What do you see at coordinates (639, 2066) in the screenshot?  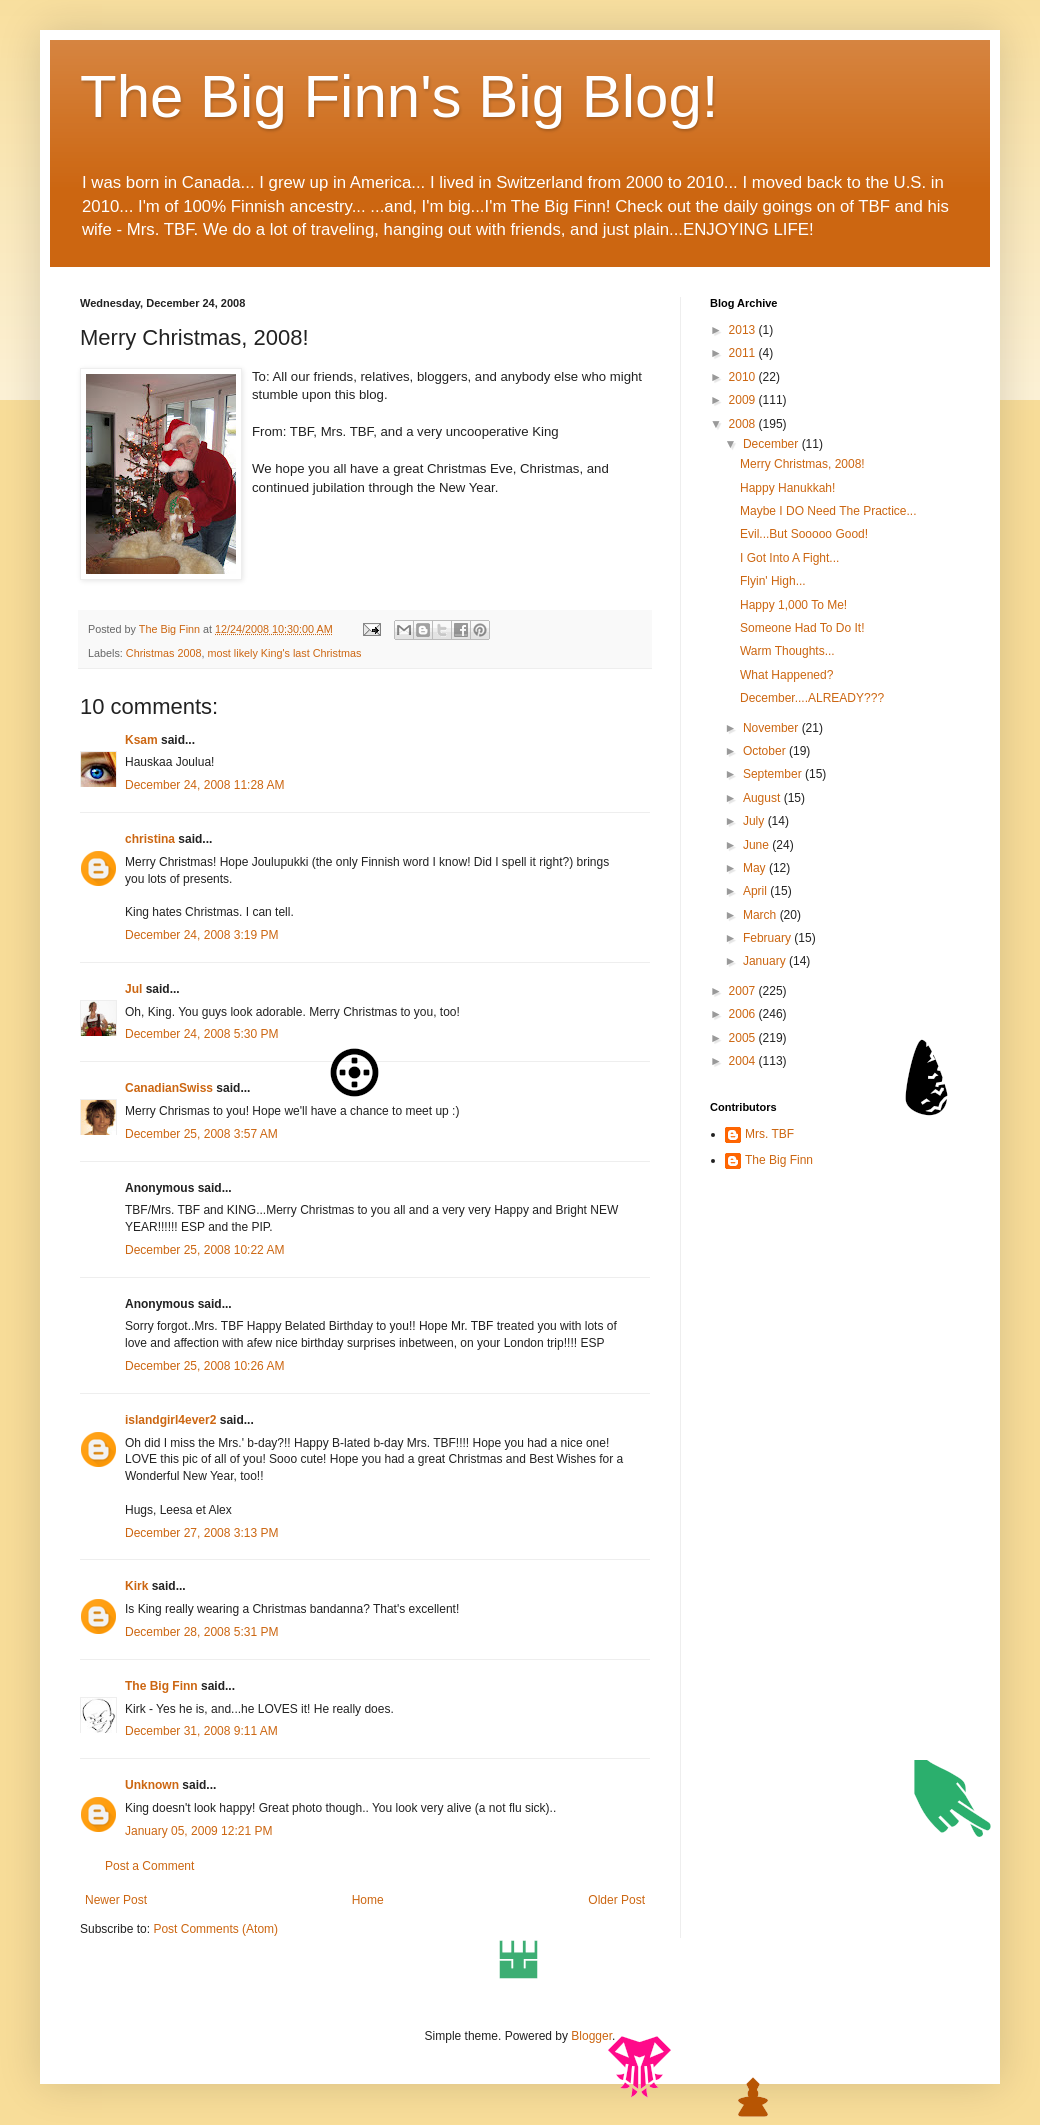 I see `represents a creature type or monster in a game` at bounding box center [639, 2066].